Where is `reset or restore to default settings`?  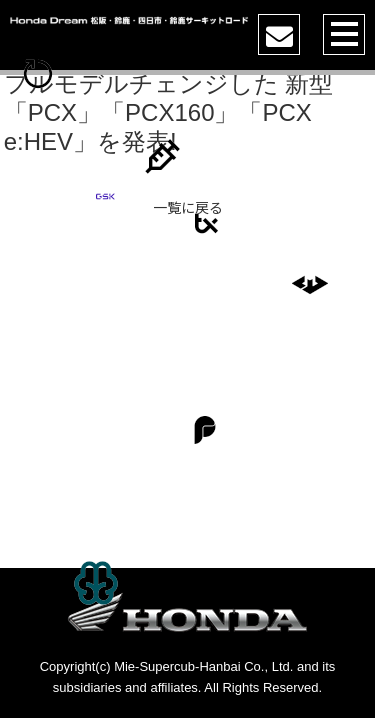
reset or restore to default settings is located at coordinates (38, 74).